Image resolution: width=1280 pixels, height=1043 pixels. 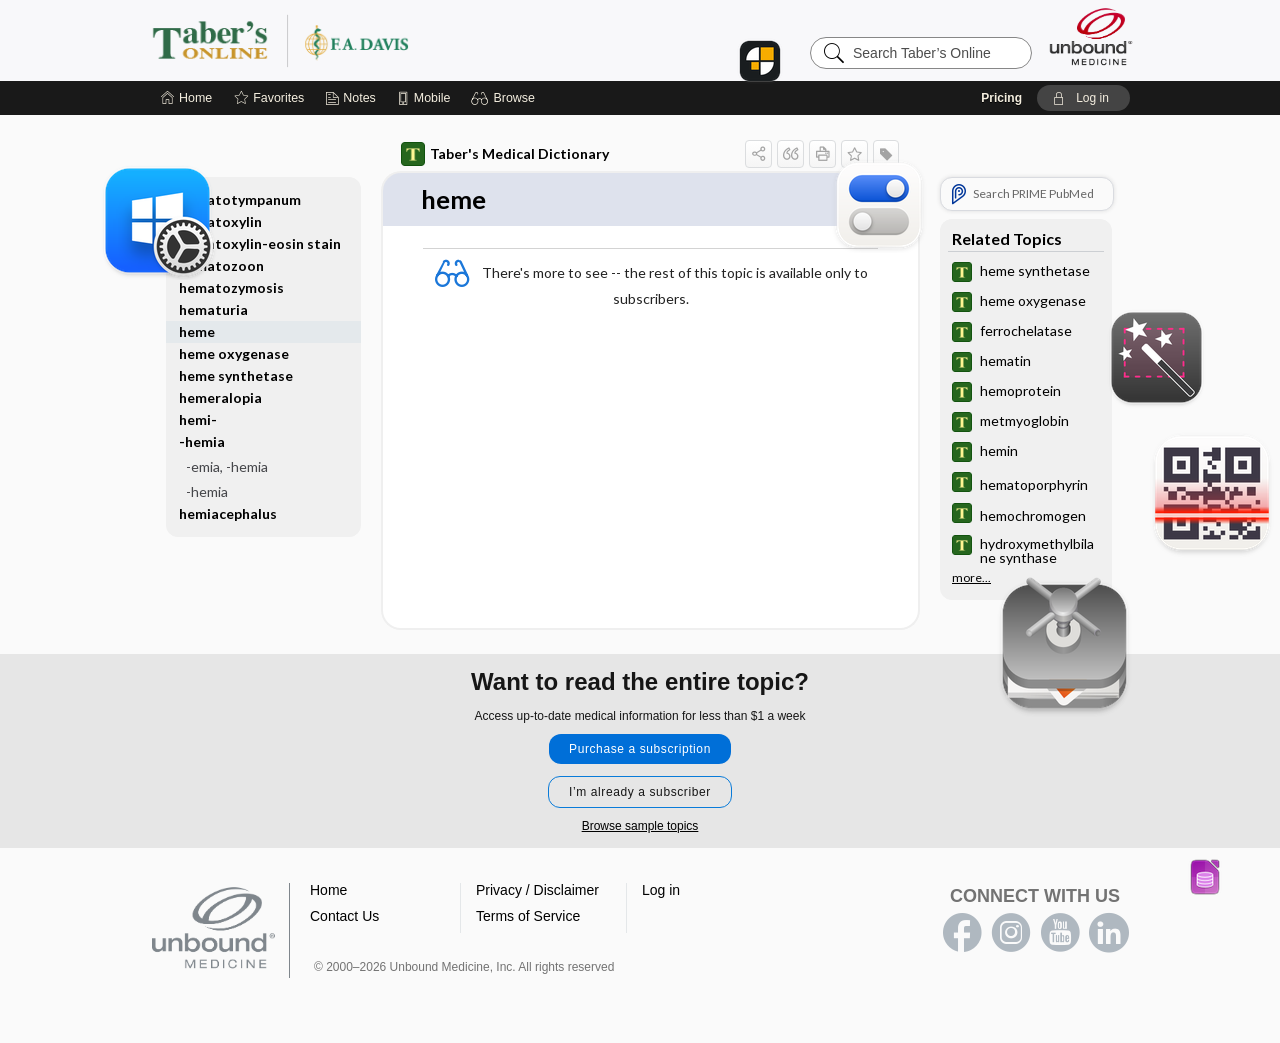 I want to click on launch shapez 2 game, so click(x=760, y=61).